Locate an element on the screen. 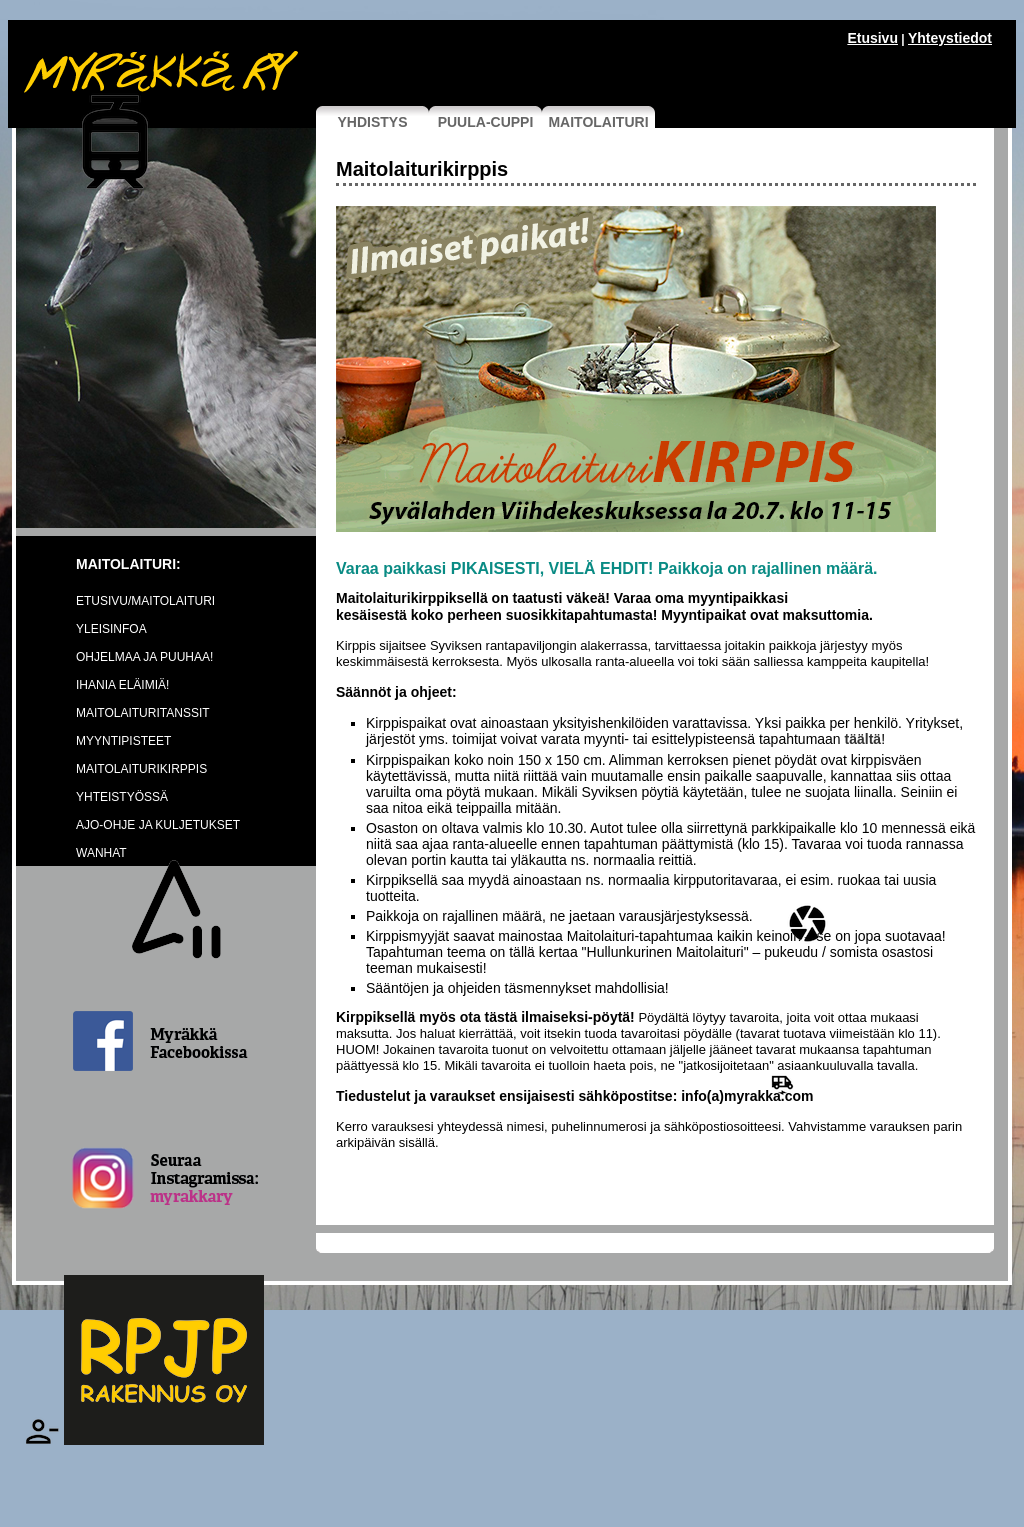  remove a contact or friend is located at coordinates (41, 1431).